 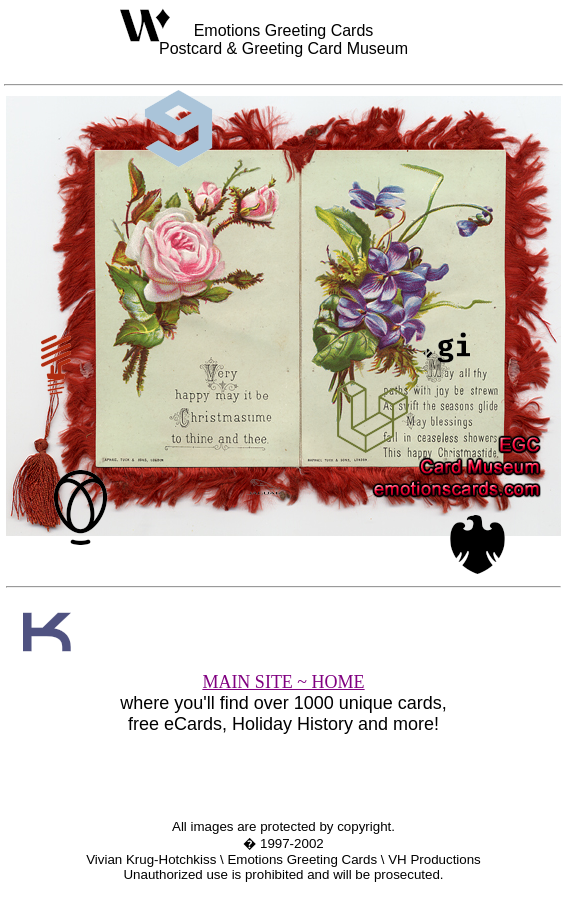 What do you see at coordinates (56, 365) in the screenshot?
I see `lumen technologies company logo` at bounding box center [56, 365].